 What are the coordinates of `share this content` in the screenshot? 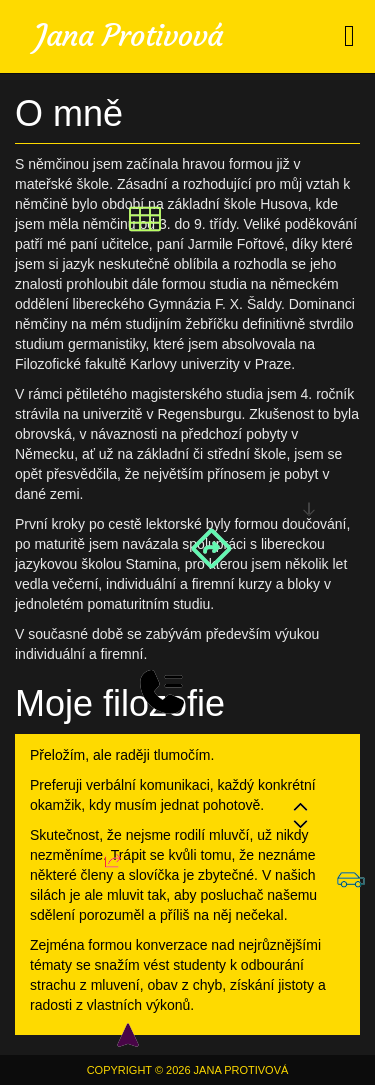 It's located at (113, 860).